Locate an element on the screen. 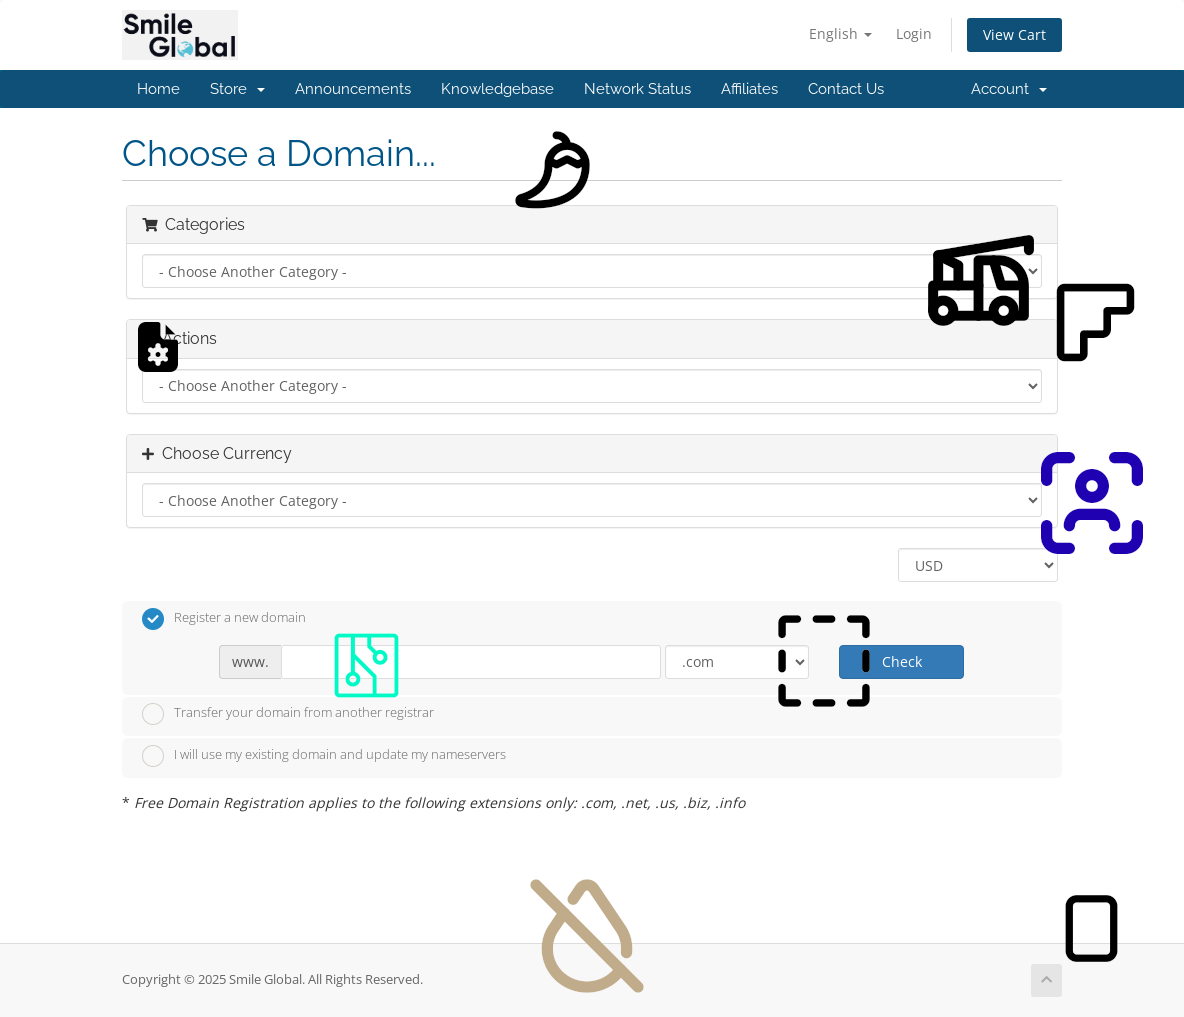 The image size is (1184, 1017). request a tow truck service is located at coordinates (978, 285).